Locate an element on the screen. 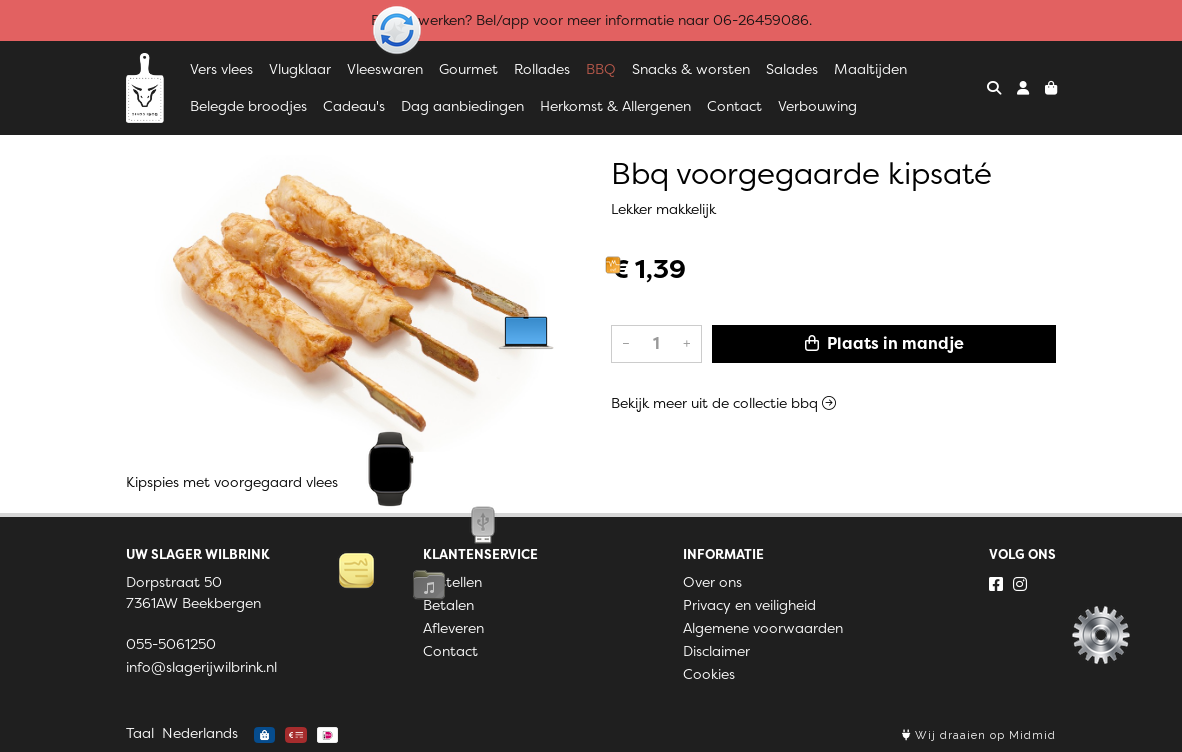  open your music folder is located at coordinates (429, 584).